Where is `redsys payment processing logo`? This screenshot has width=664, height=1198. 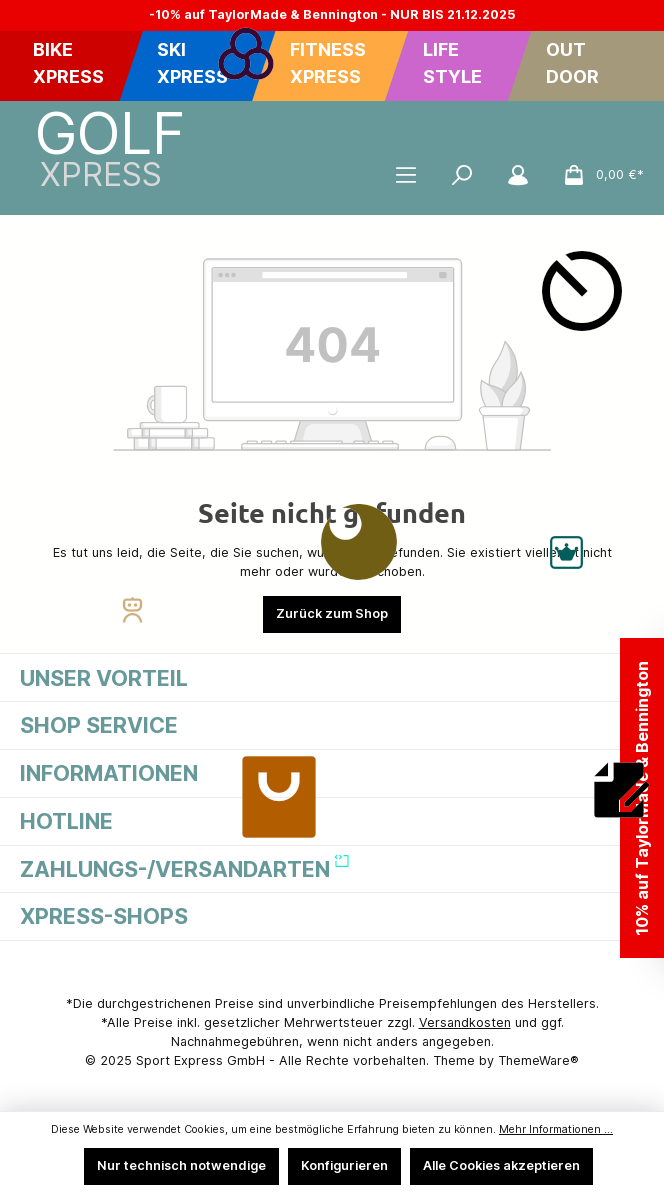
redsys payment processing logo is located at coordinates (359, 542).